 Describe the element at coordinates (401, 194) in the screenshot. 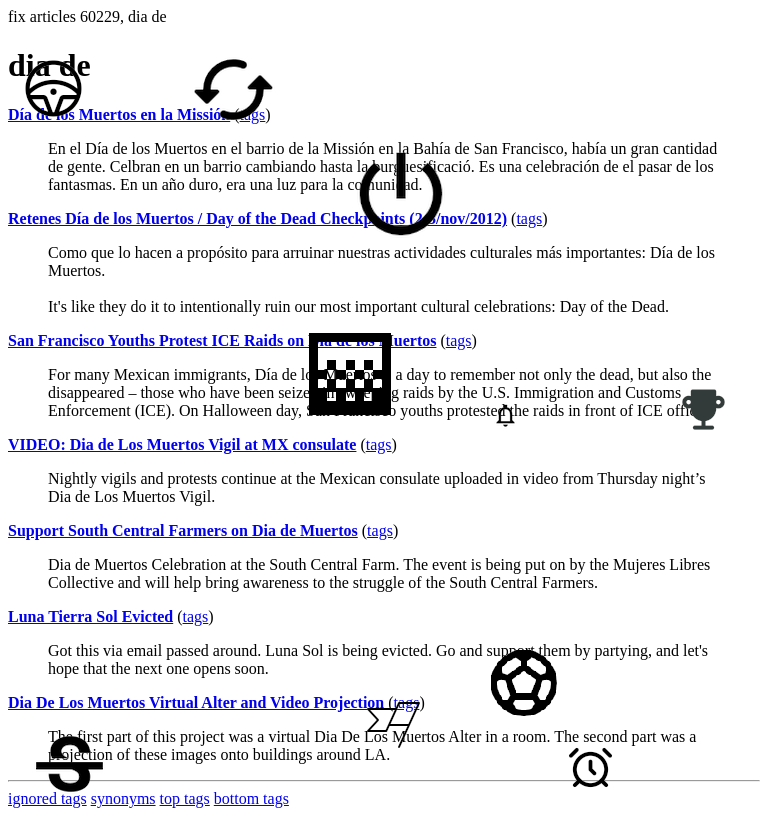

I see `power on or off the device` at that location.